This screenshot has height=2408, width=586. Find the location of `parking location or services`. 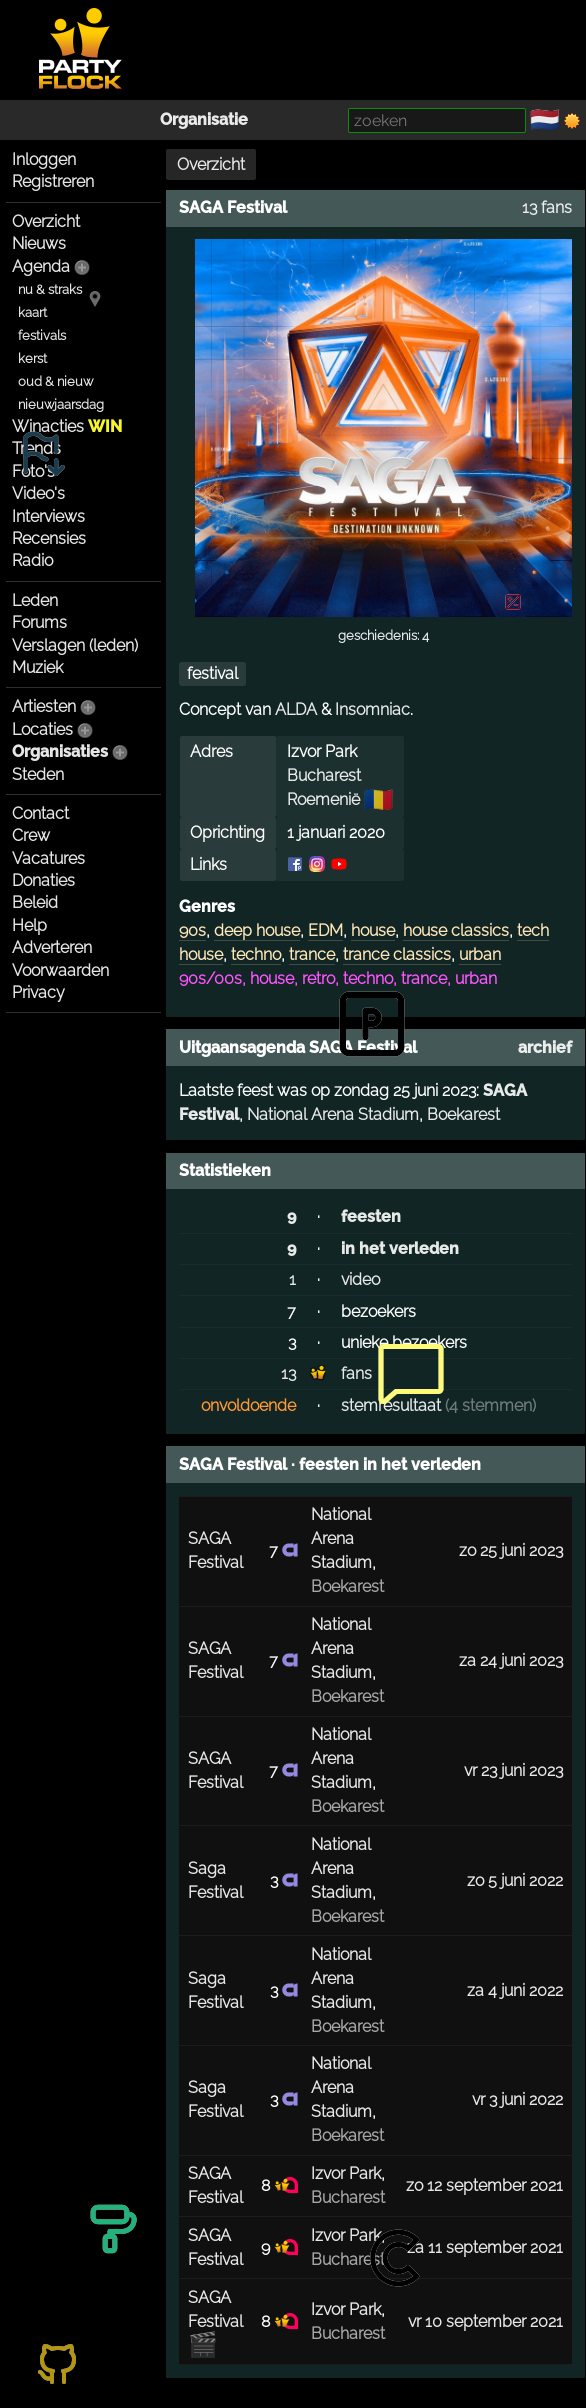

parking location or services is located at coordinates (372, 1024).